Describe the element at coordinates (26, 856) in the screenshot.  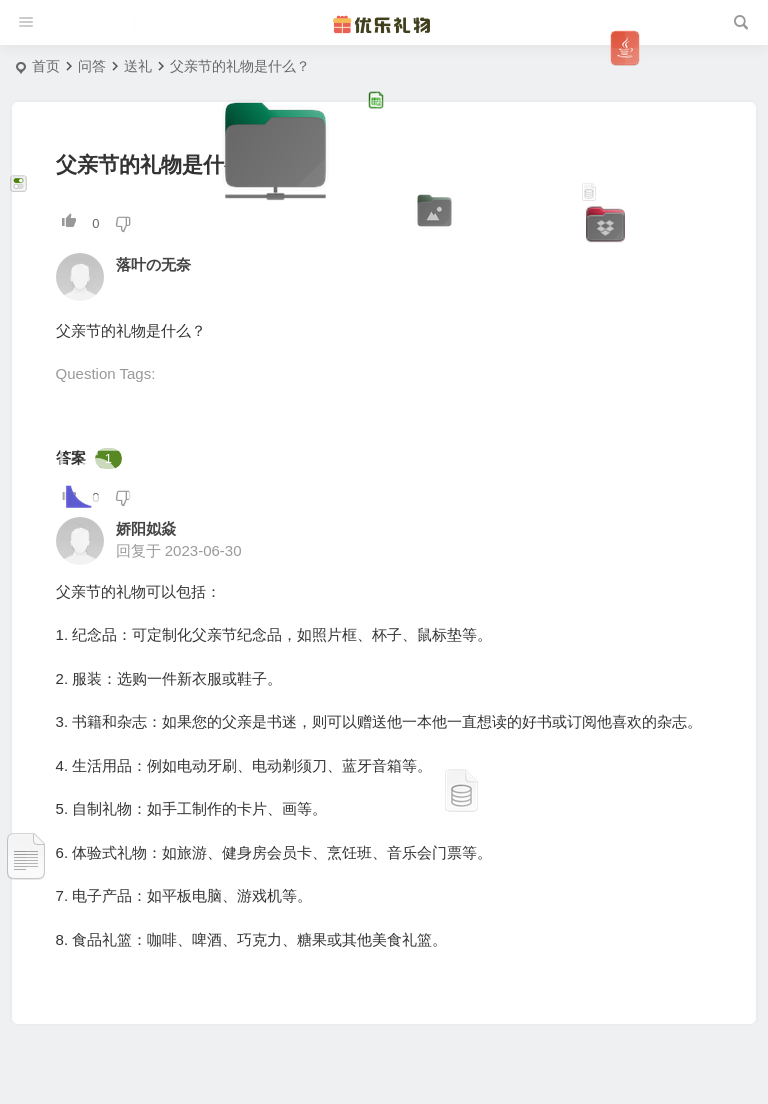
I see `open a text file` at that location.